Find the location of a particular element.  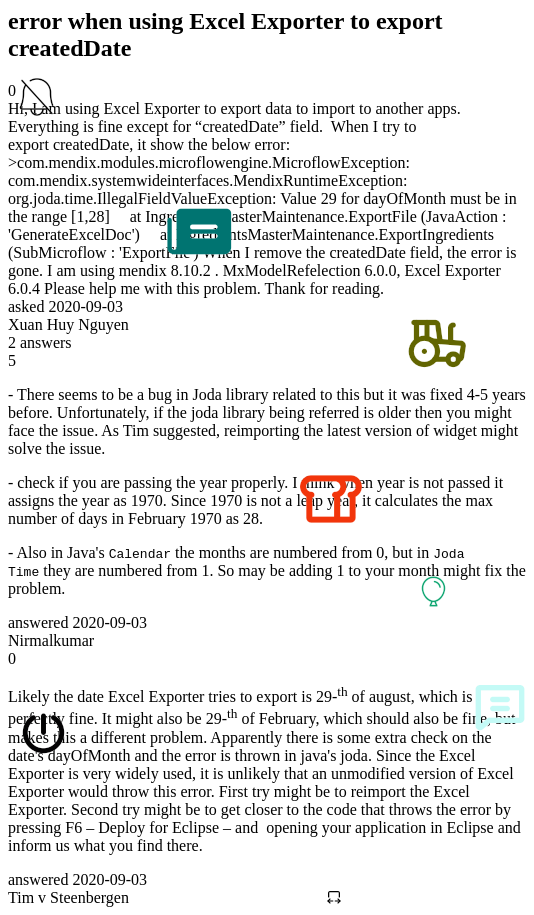

access farm or agricultural equipment settings is located at coordinates (437, 343).